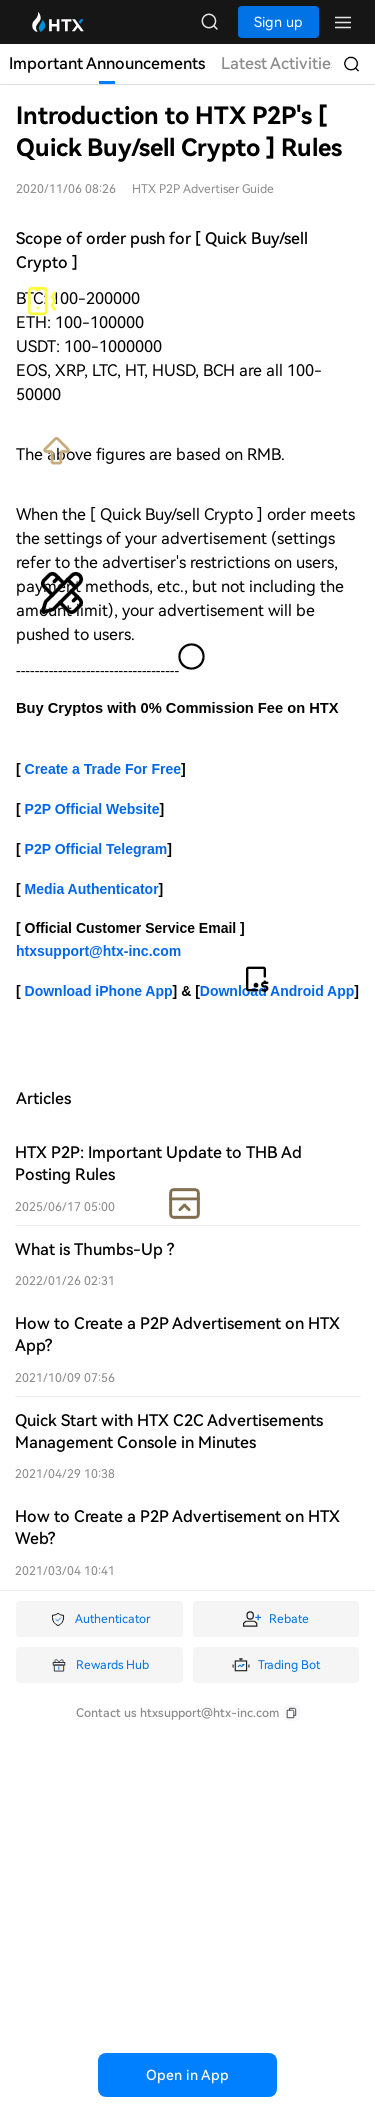  Describe the element at coordinates (62, 593) in the screenshot. I see `access design or editing tools` at that location.